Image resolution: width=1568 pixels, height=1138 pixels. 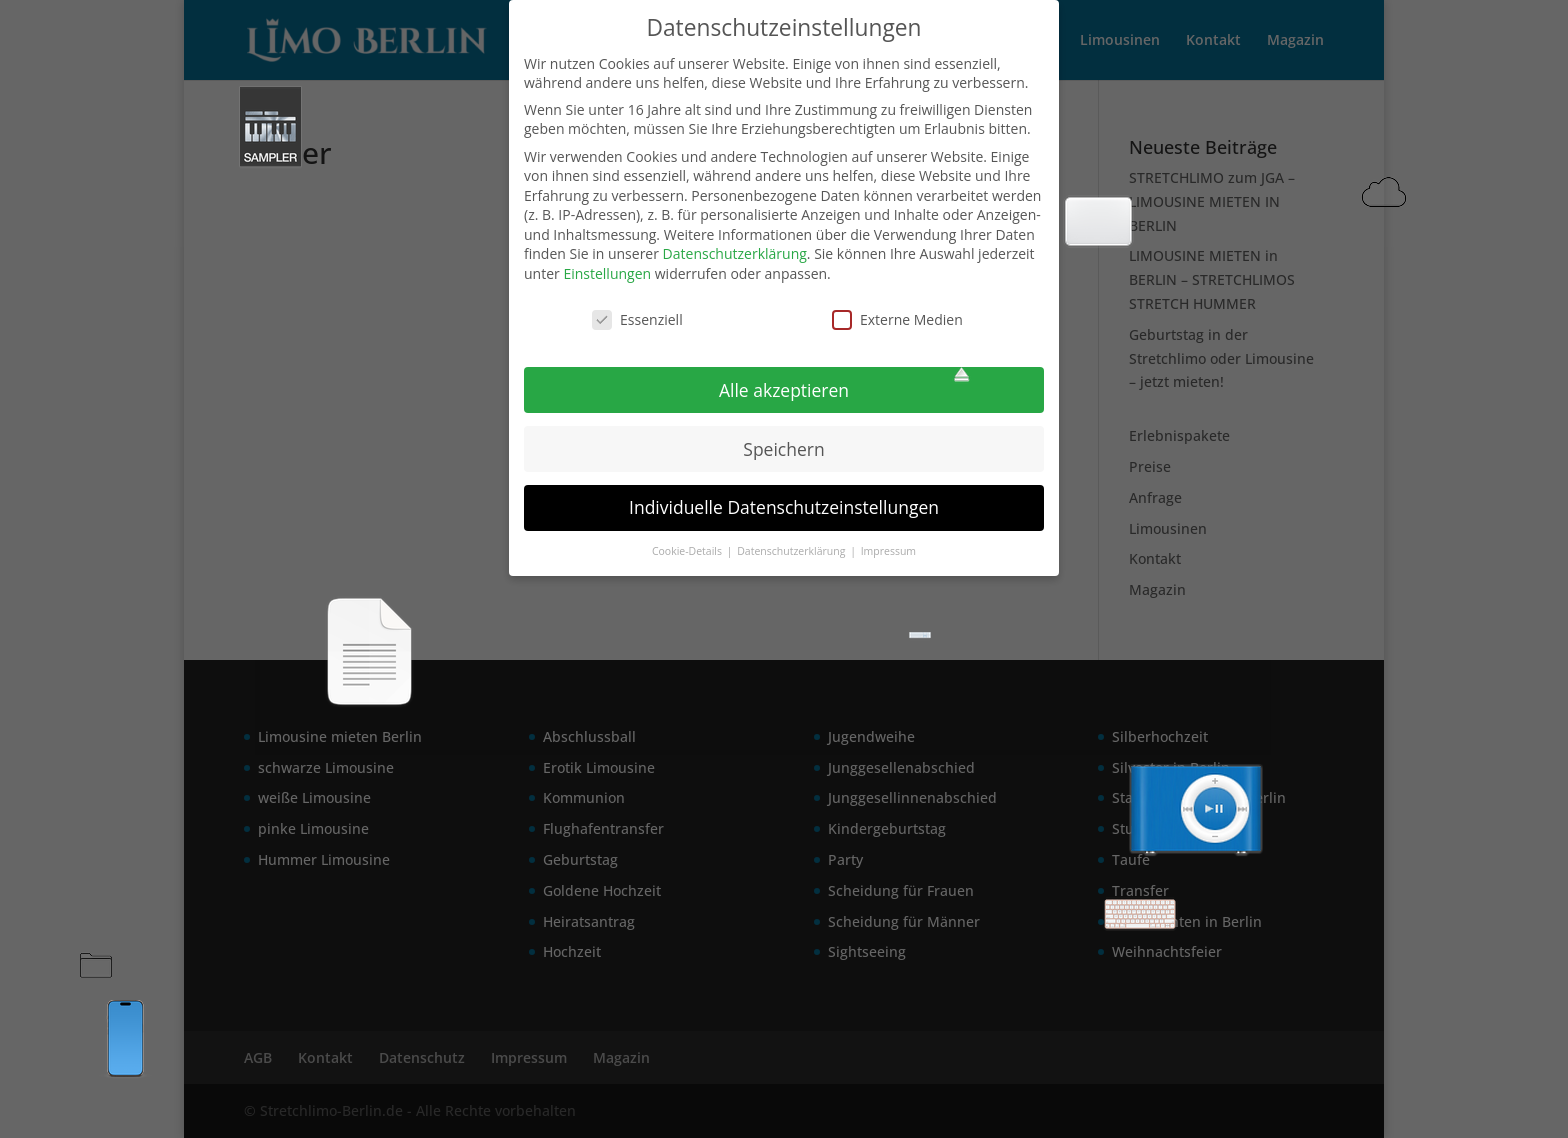 I want to click on access a mail folder, so click(x=96, y=965).